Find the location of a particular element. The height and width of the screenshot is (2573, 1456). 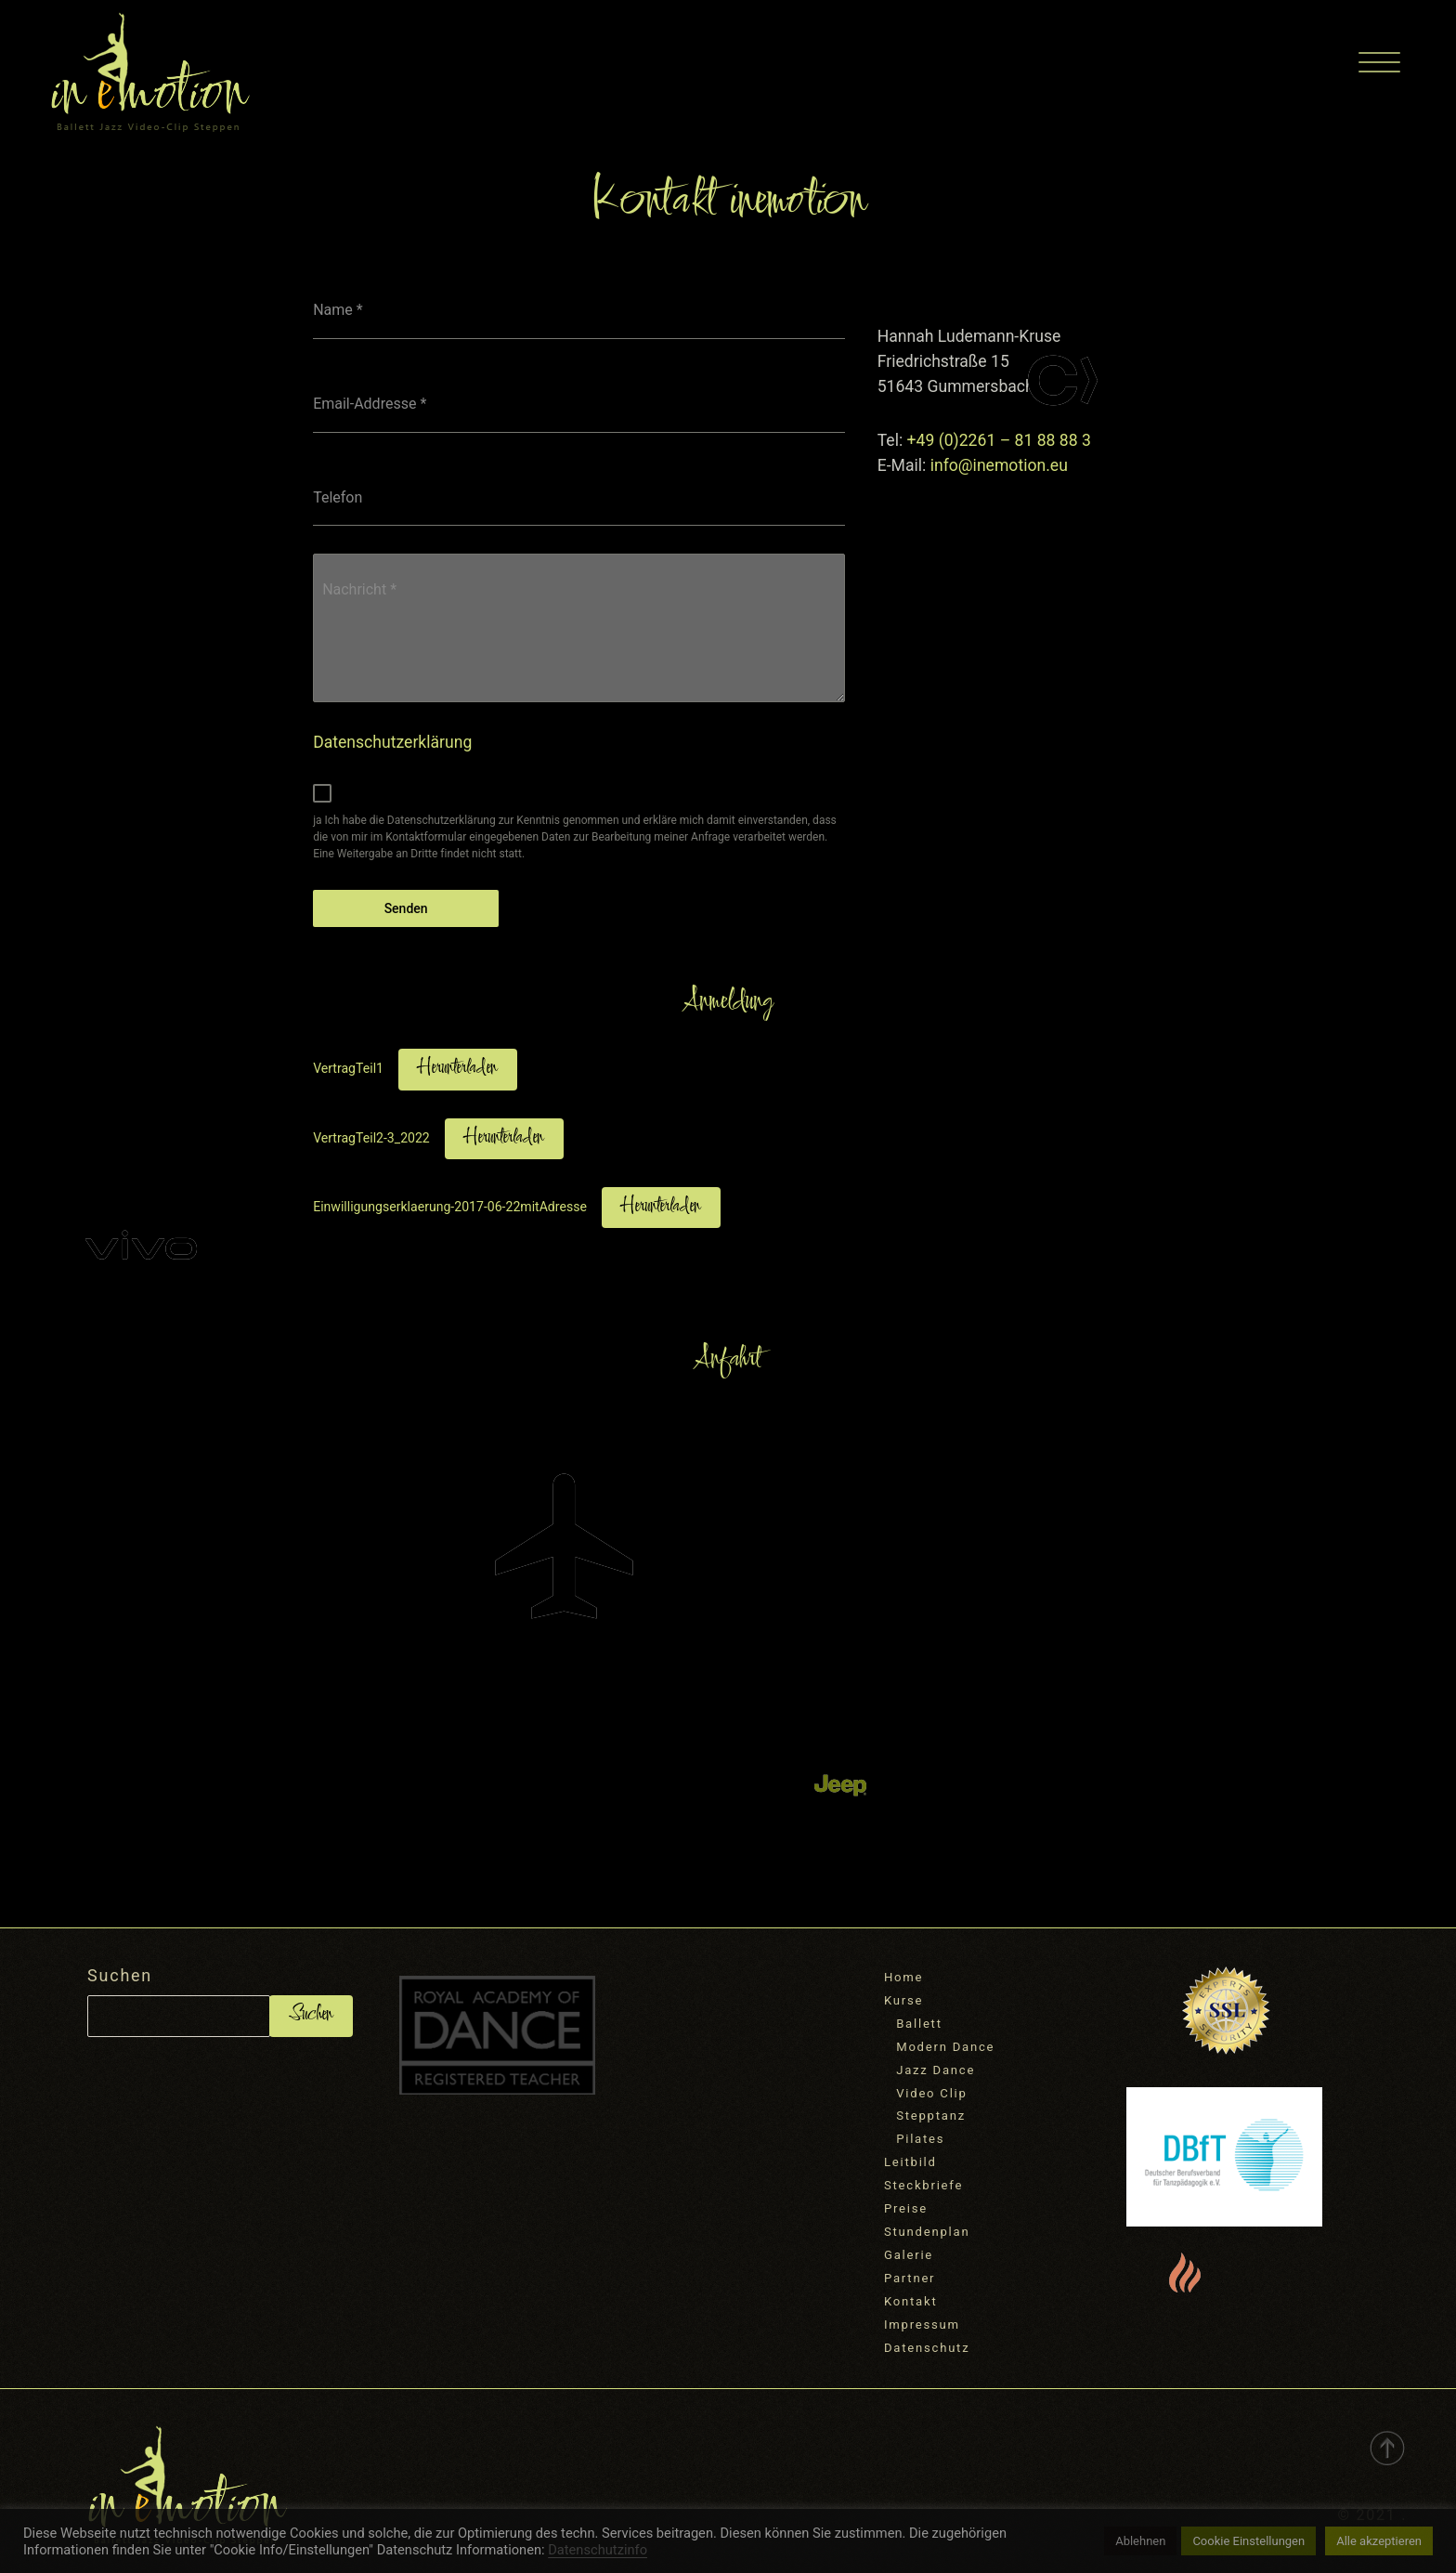

indicates hot or trending content is located at coordinates (1185, 2273).